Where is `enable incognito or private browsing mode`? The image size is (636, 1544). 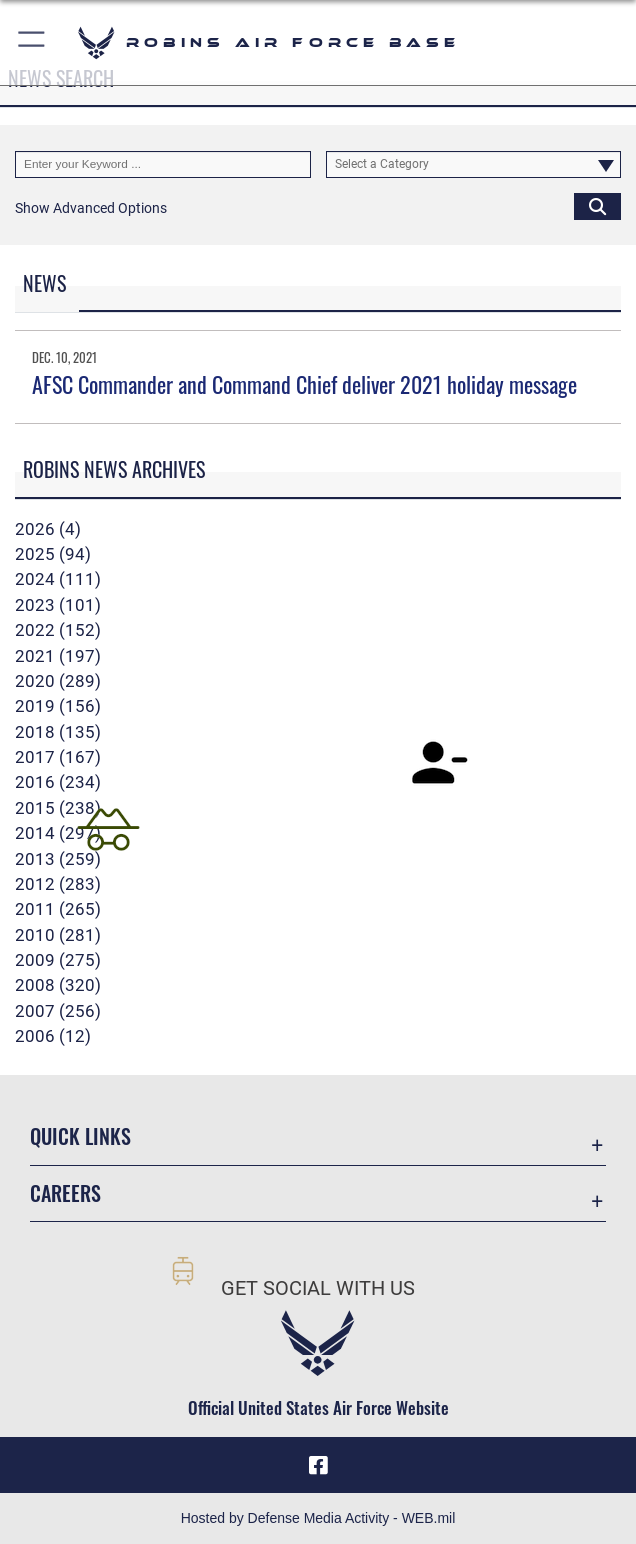
enable incognito or private browsing mode is located at coordinates (108, 829).